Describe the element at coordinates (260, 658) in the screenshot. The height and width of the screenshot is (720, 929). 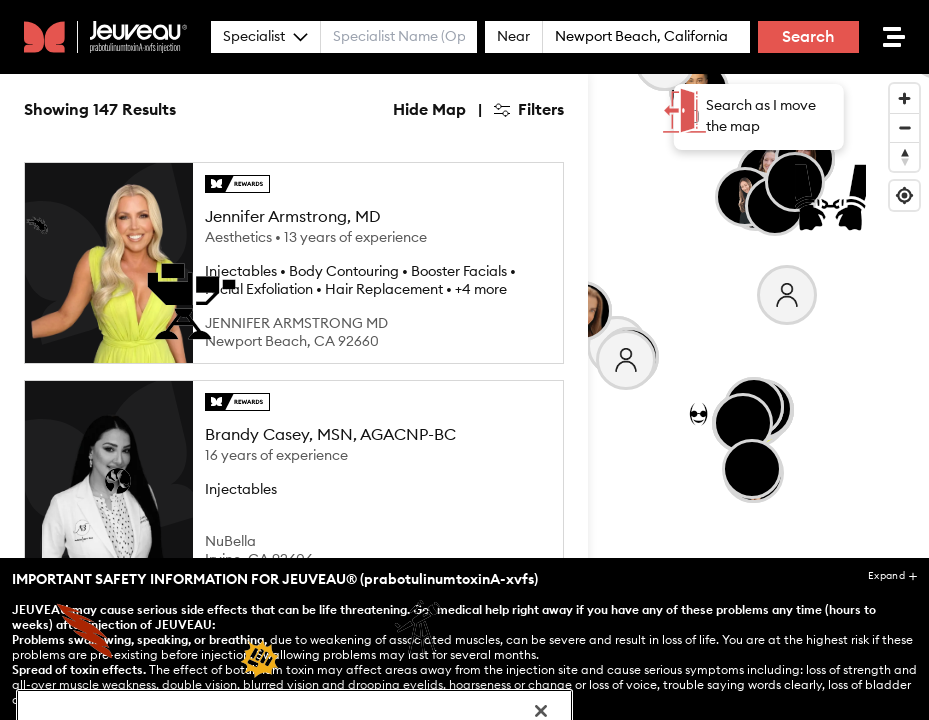
I see `trigger a punch or melee attack action` at that location.